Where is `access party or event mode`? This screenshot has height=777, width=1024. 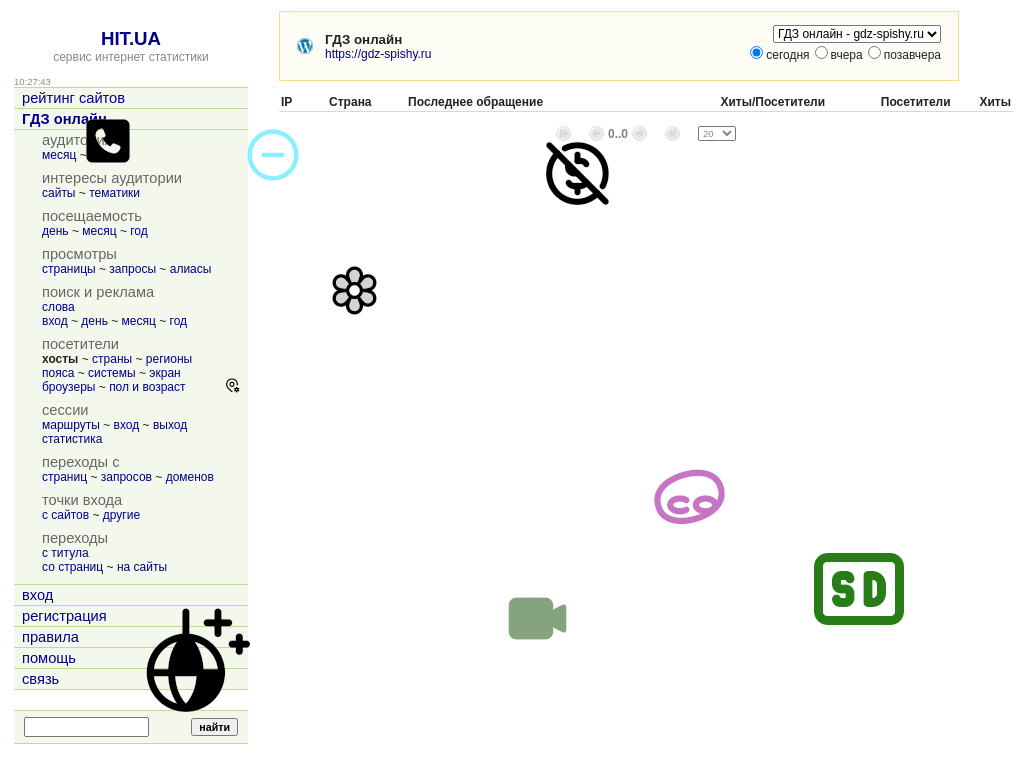
access party or event mode is located at coordinates (193, 662).